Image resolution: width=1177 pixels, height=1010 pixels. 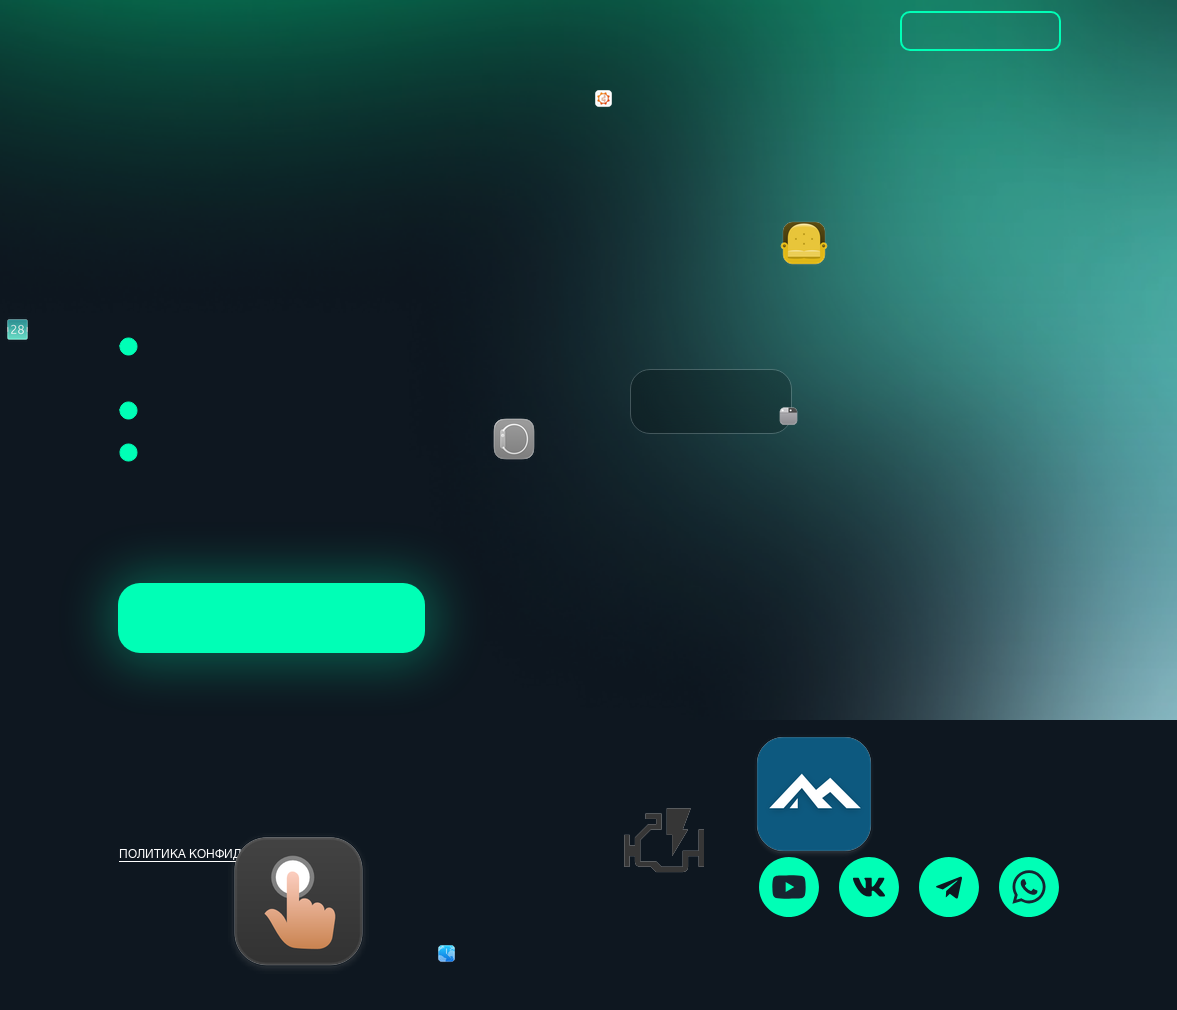 What do you see at coordinates (804, 243) in the screenshot?
I see `open Girens media player app` at bounding box center [804, 243].